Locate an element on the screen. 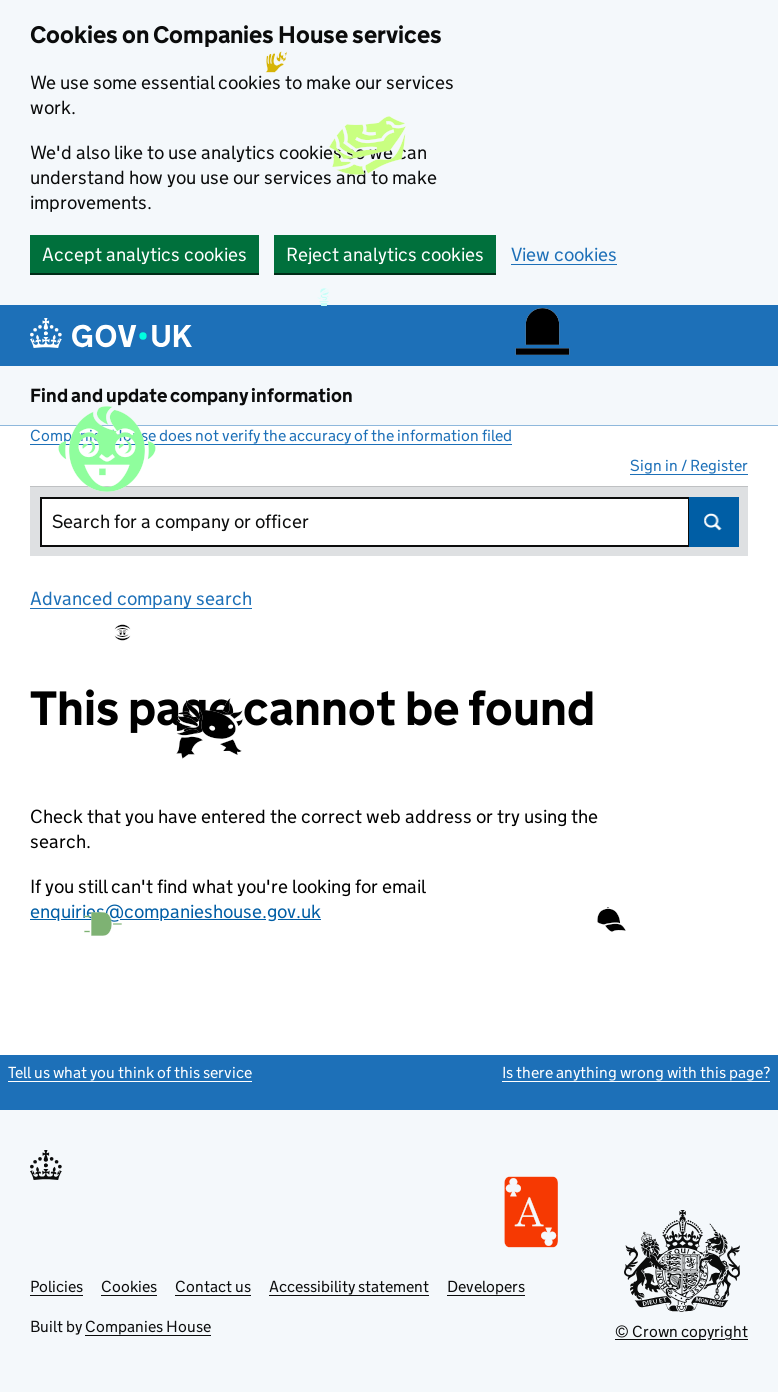 The height and width of the screenshot is (1392, 778). a stylized character or avatar icon is located at coordinates (122, 632).